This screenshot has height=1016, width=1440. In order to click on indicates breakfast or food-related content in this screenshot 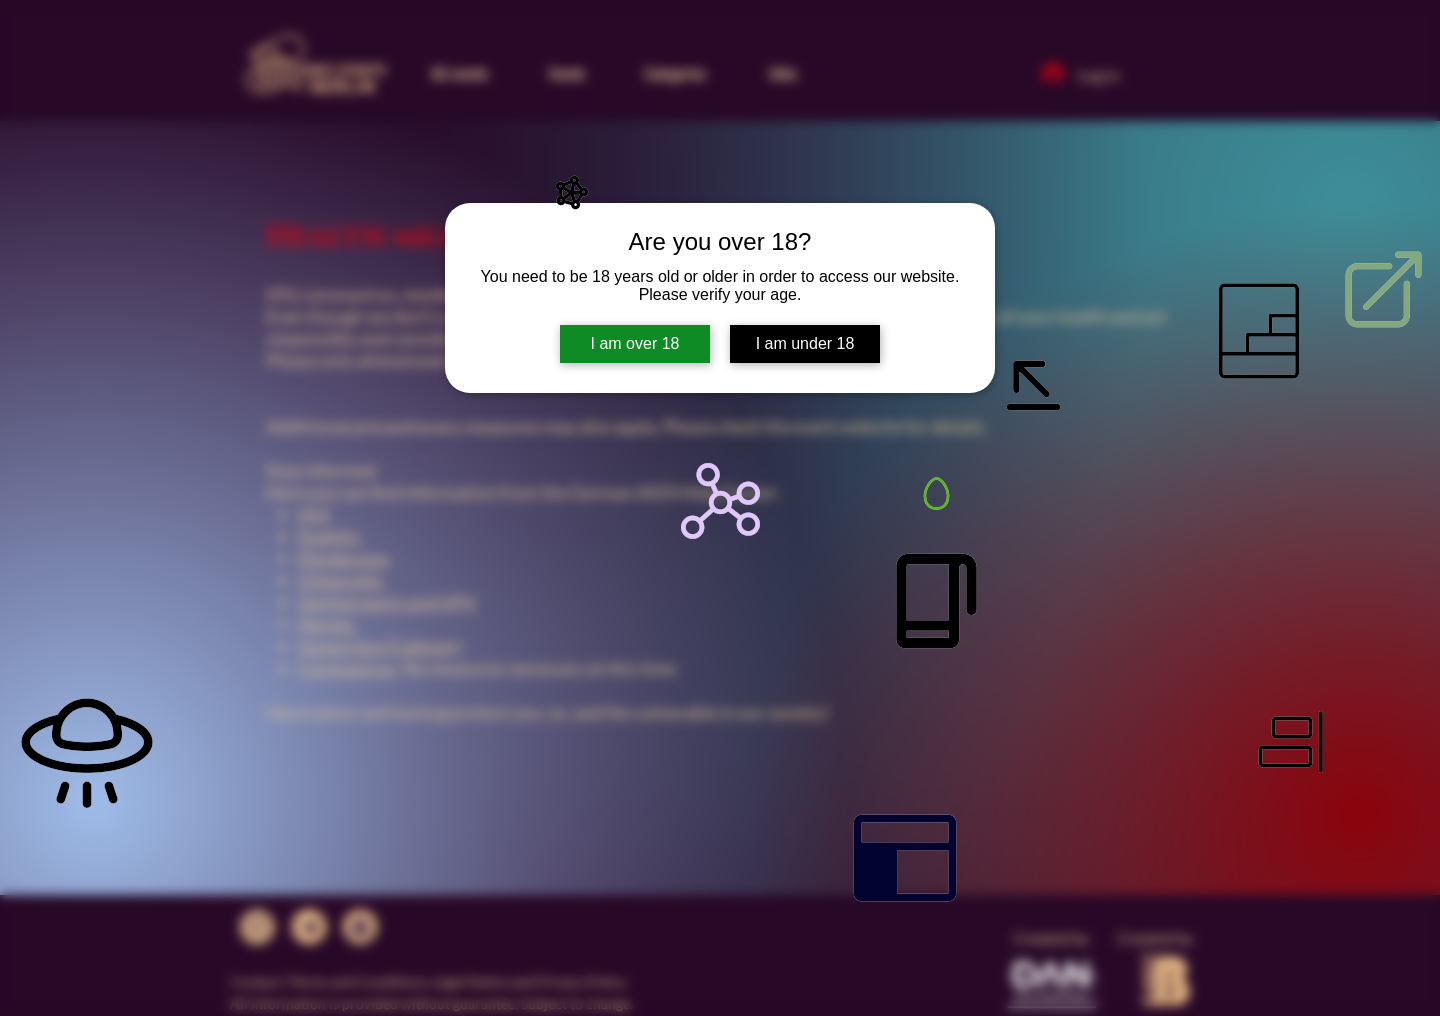, I will do `click(936, 493)`.